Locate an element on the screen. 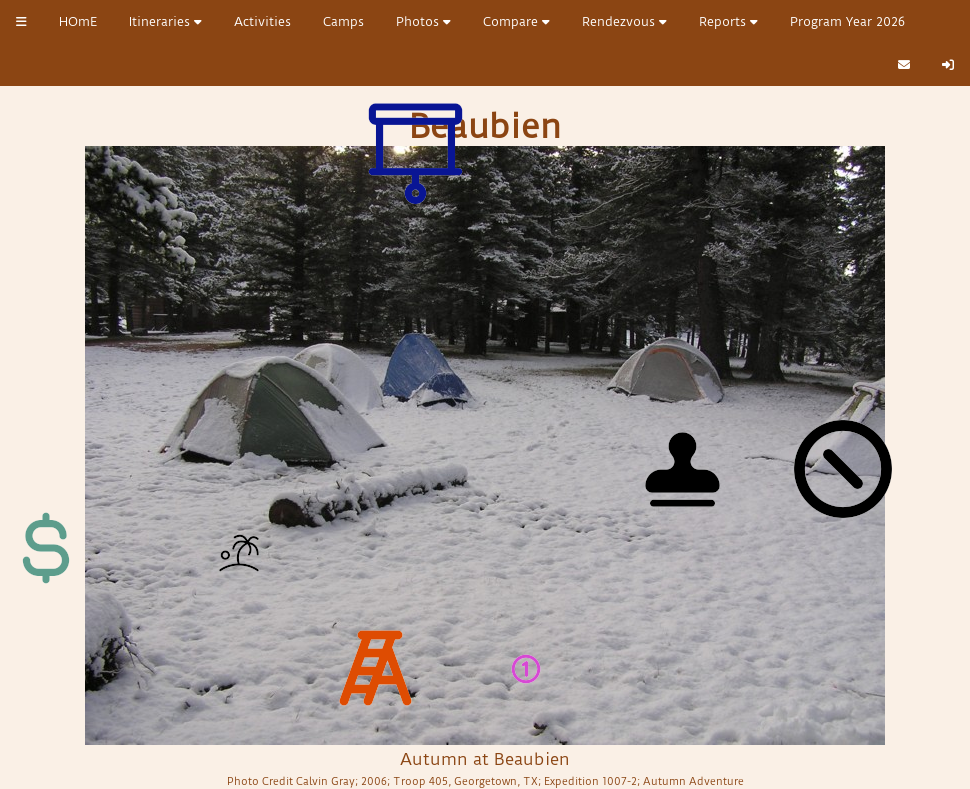 The width and height of the screenshot is (970, 789). view account balance or financial information is located at coordinates (46, 548).